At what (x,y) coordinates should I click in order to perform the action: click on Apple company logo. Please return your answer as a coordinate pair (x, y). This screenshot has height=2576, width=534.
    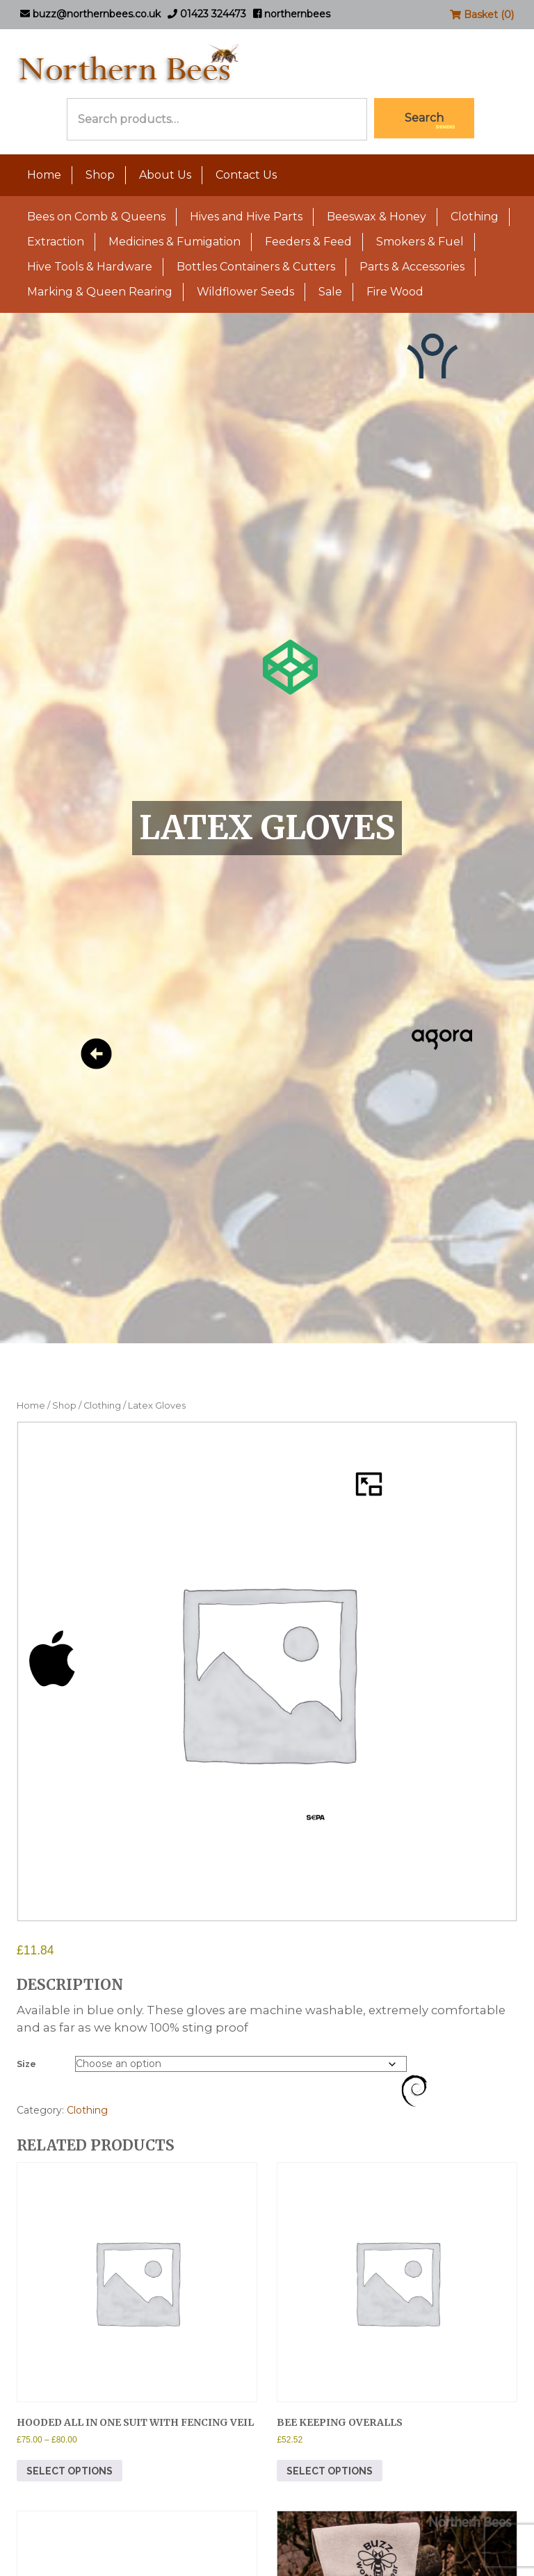
    Looking at the image, I should click on (53, 1658).